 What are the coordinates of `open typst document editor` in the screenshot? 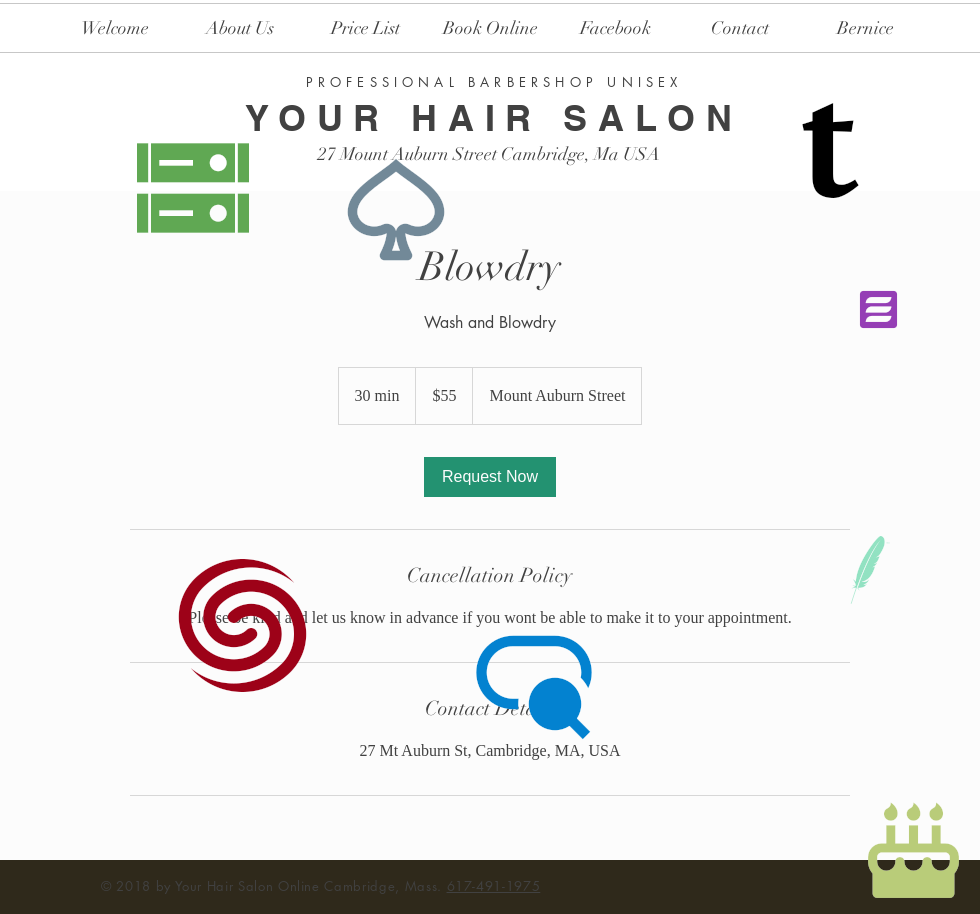 It's located at (830, 150).